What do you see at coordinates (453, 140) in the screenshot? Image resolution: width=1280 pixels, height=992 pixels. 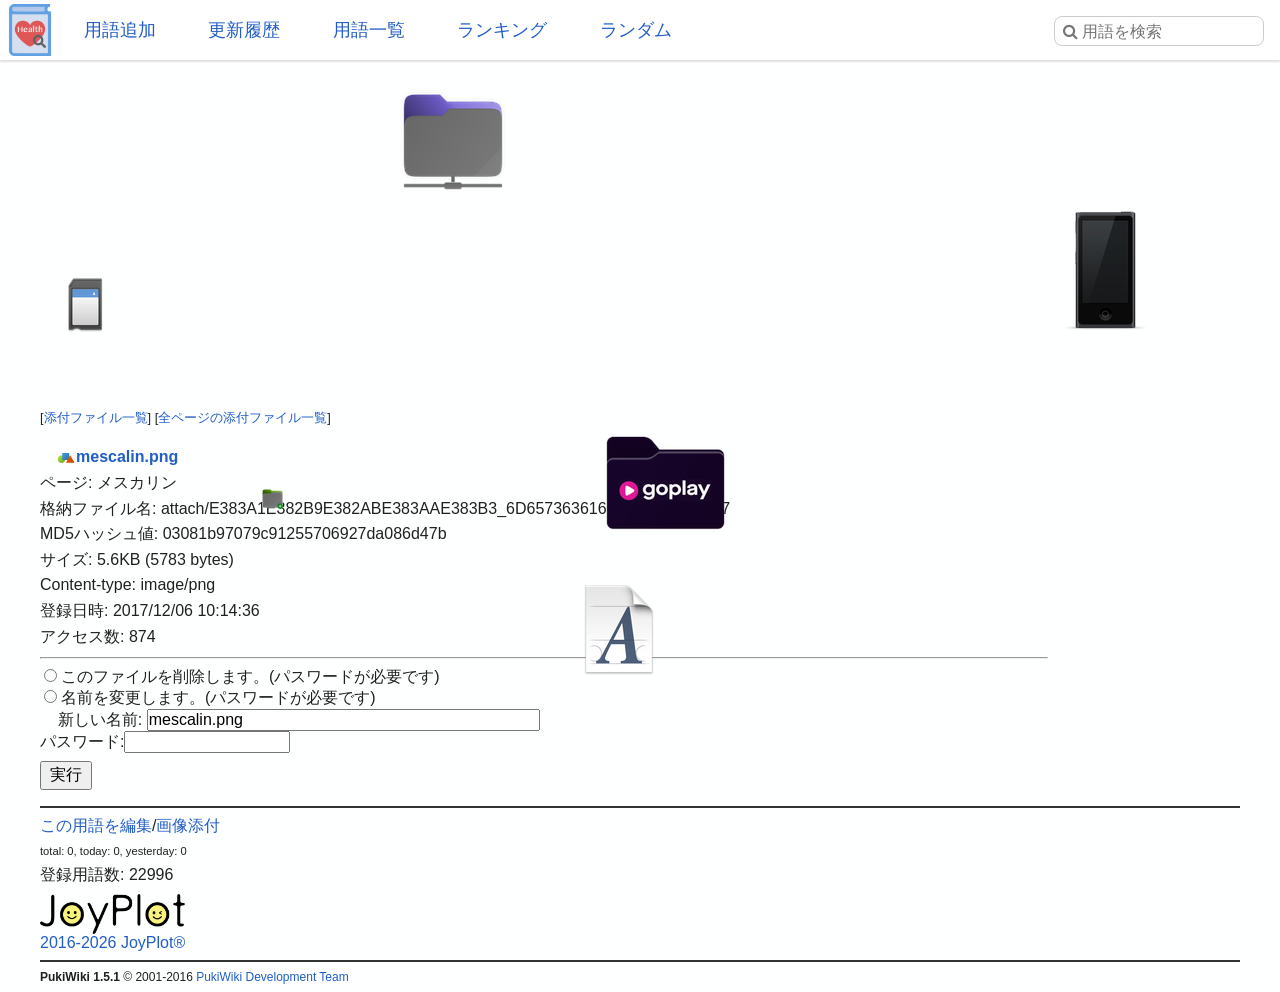 I see `access a remote or network folder` at bounding box center [453, 140].